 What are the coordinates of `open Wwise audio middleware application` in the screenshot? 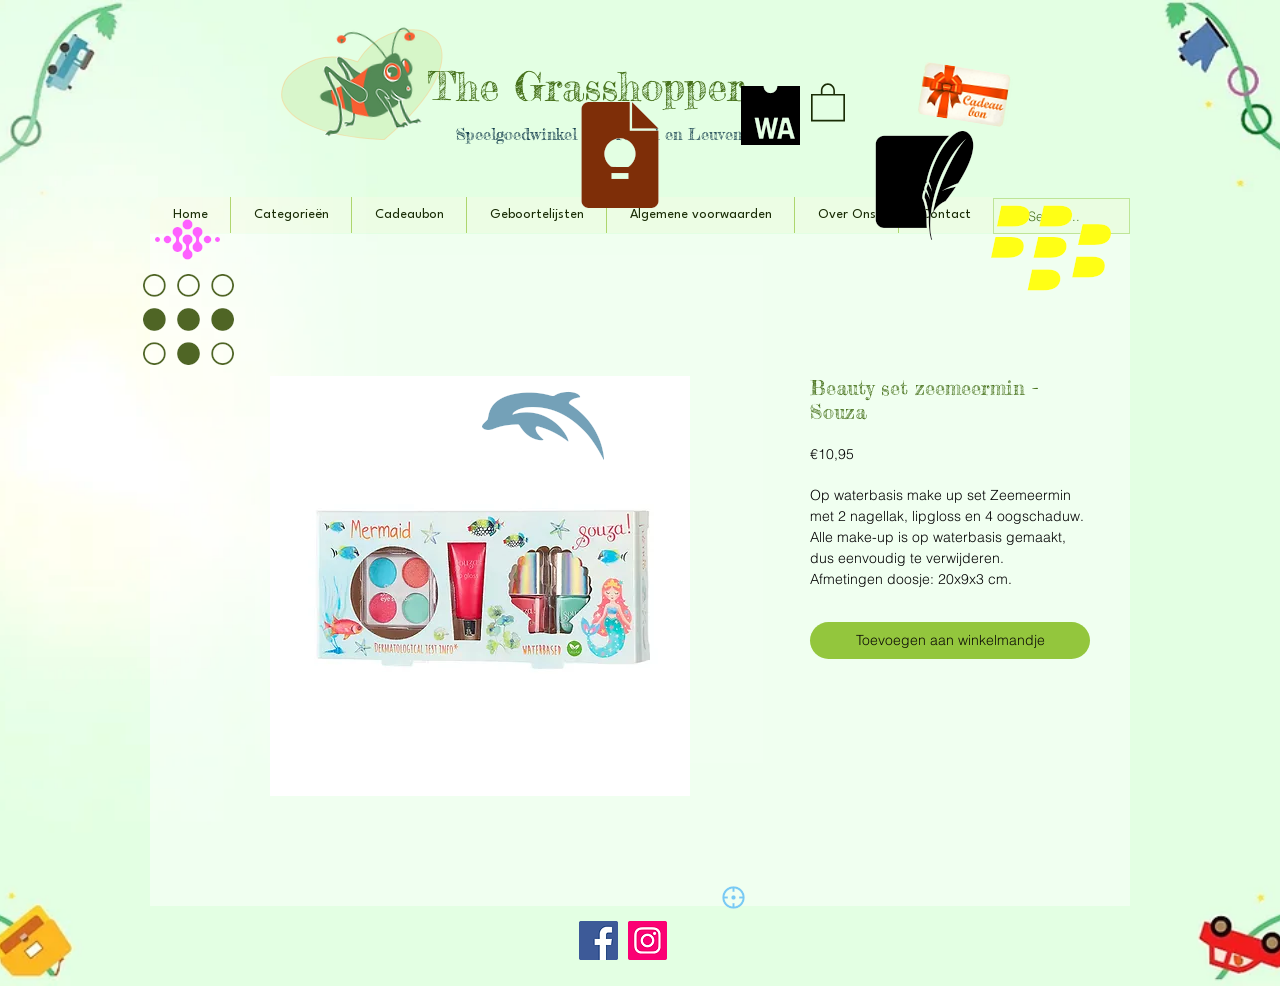 It's located at (187, 239).